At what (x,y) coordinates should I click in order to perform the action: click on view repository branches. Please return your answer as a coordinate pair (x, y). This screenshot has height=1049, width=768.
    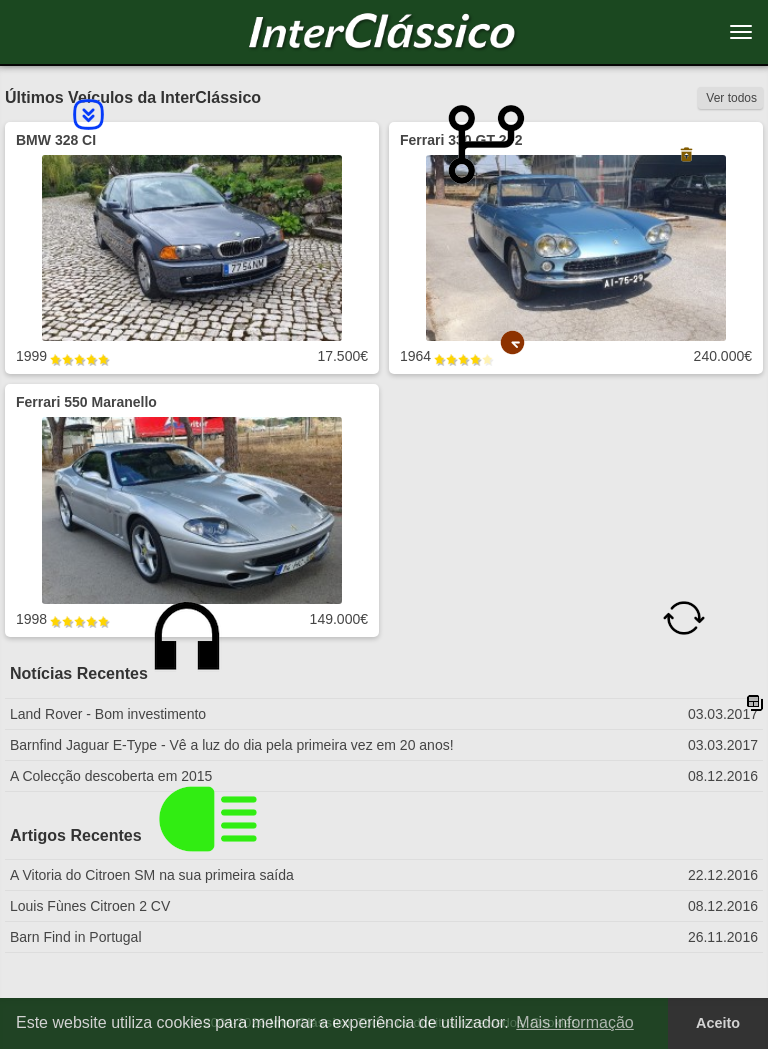
    Looking at the image, I should click on (481, 144).